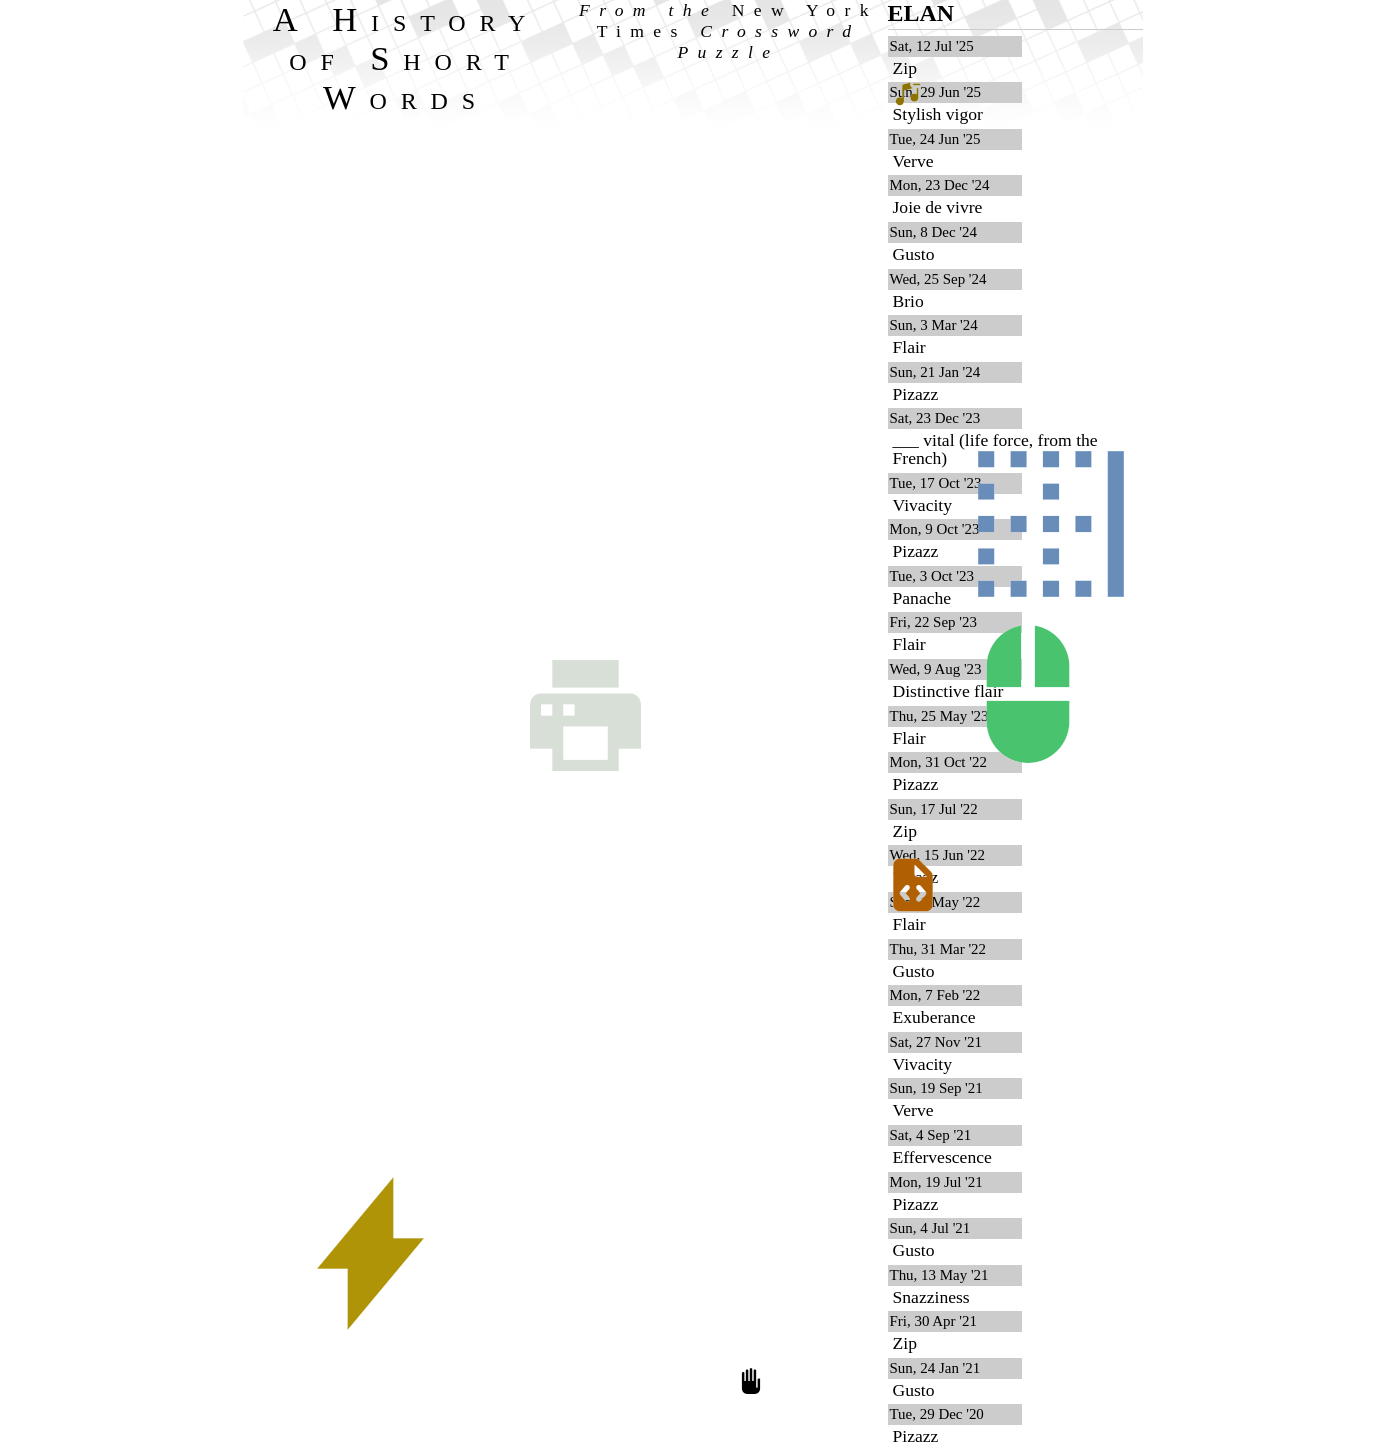 The image size is (1385, 1451). What do you see at coordinates (1028, 694) in the screenshot?
I see `indicates mouse input is available or required` at bounding box center [1028, 694].